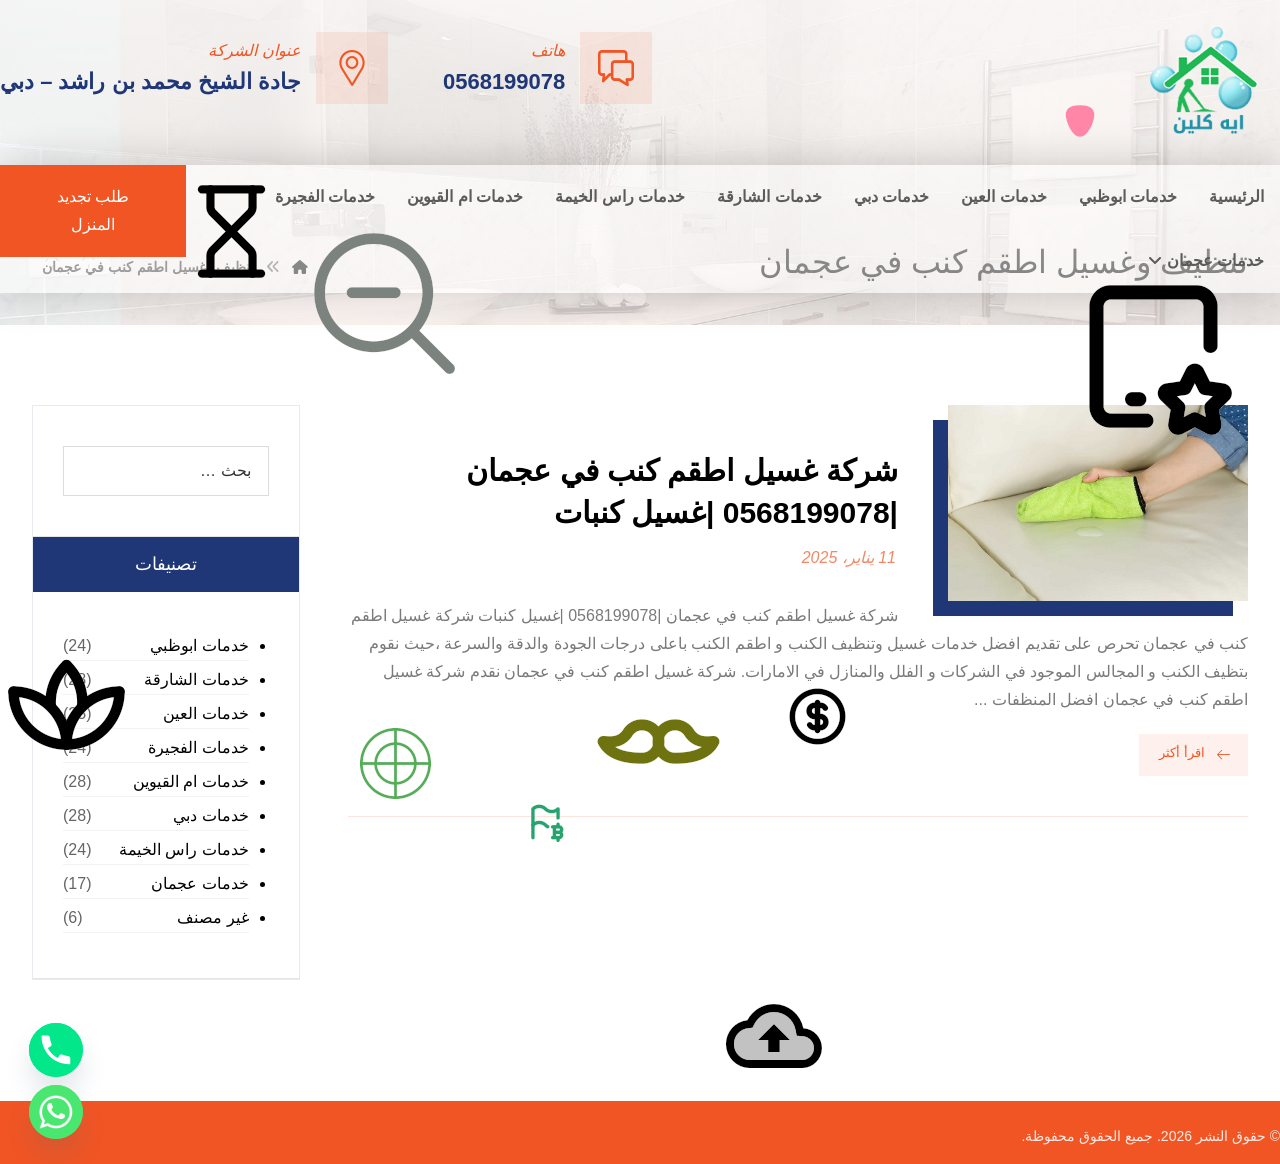 The image size is (1280, 1164). What do you see at coordinates (774, 1036) in the screenshot?
I see `upload files to cloud storage` at bounding box center [774, 1036].